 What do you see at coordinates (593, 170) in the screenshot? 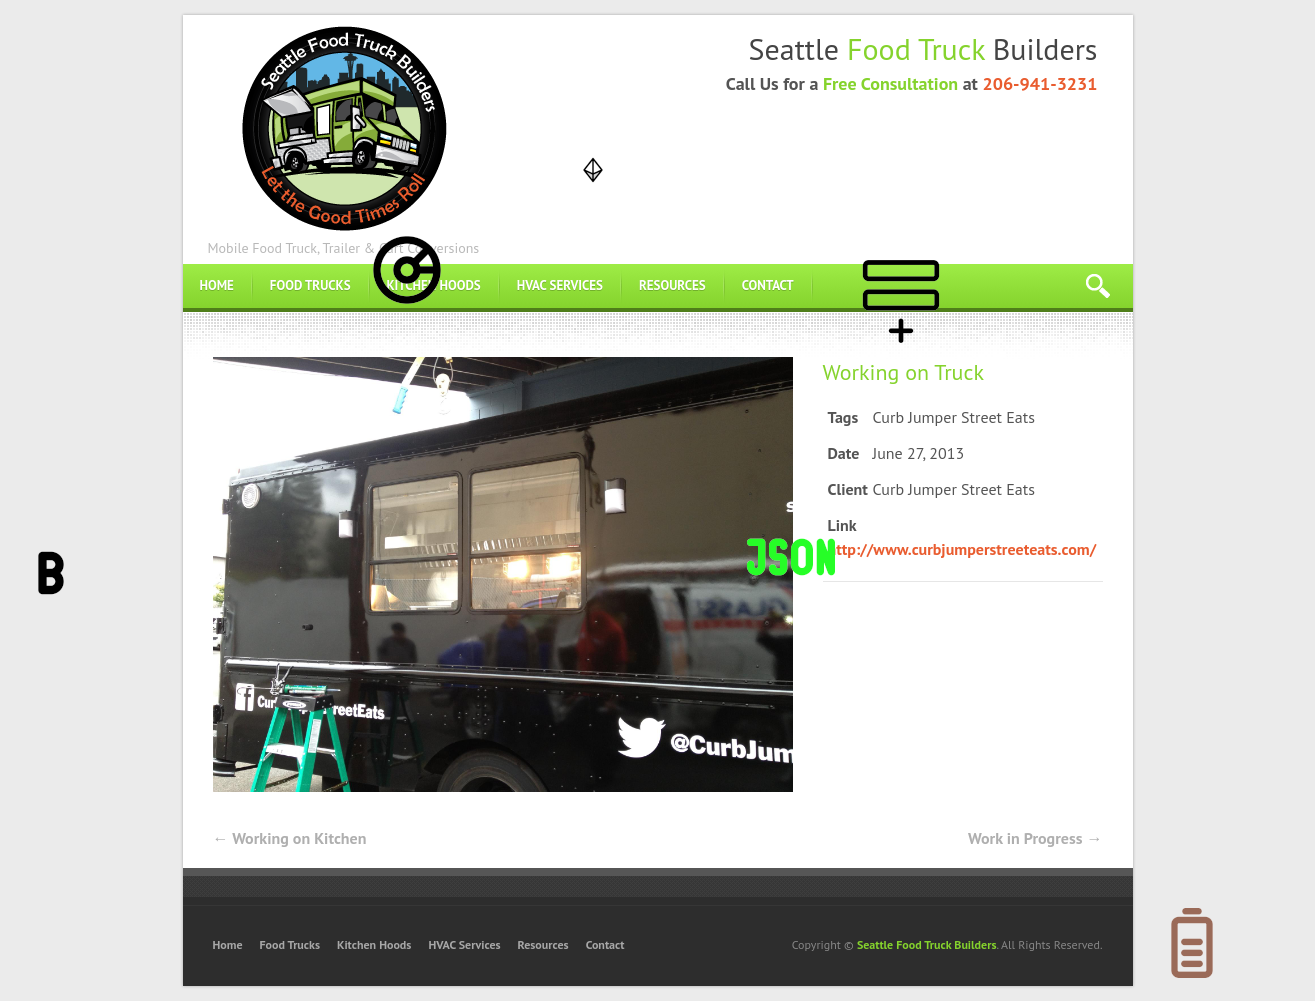
I see `view ethereum wallet or balance` at bounding box center [593, 170].